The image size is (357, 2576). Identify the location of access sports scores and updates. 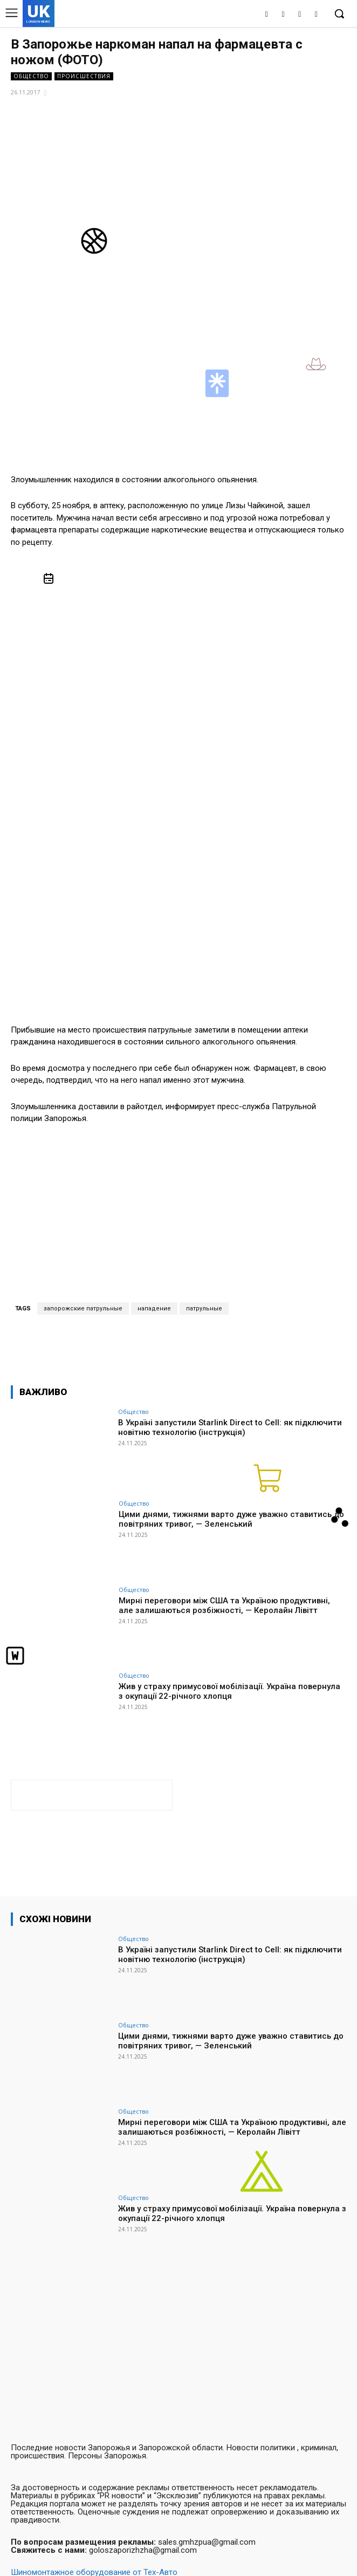
(94, 241).